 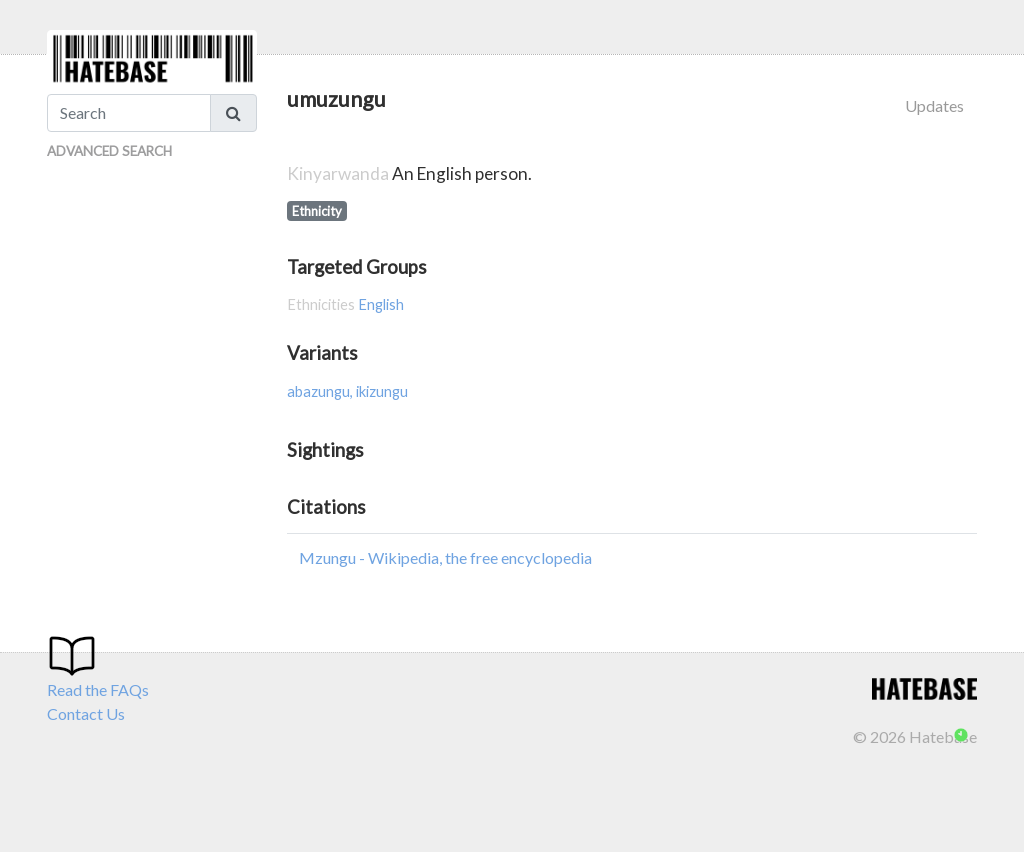 I want to click on indicates the current time is 10 o'clock, so click(x=961, y=735).